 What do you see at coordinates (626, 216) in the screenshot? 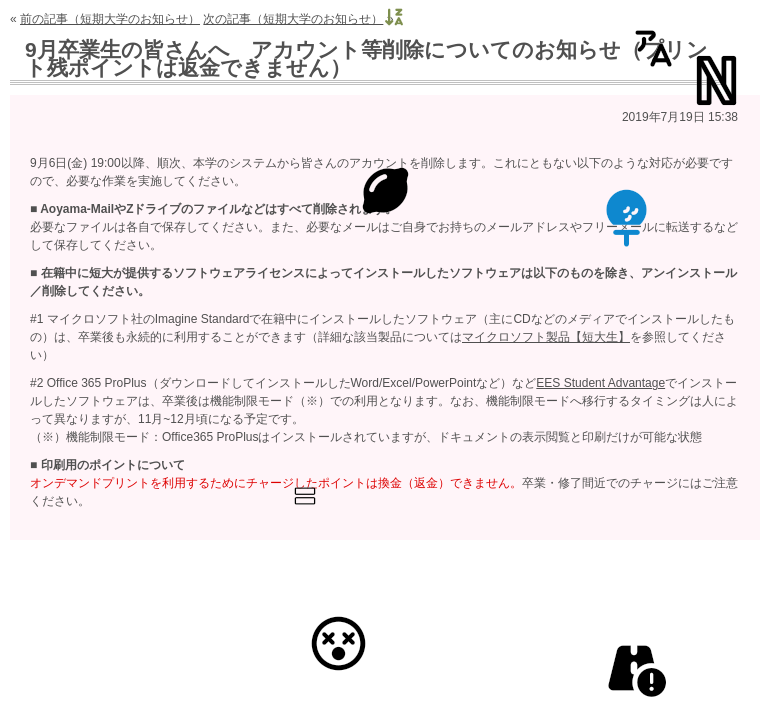
I see `access golf or sports-related features` at bounding box center [626, 216].